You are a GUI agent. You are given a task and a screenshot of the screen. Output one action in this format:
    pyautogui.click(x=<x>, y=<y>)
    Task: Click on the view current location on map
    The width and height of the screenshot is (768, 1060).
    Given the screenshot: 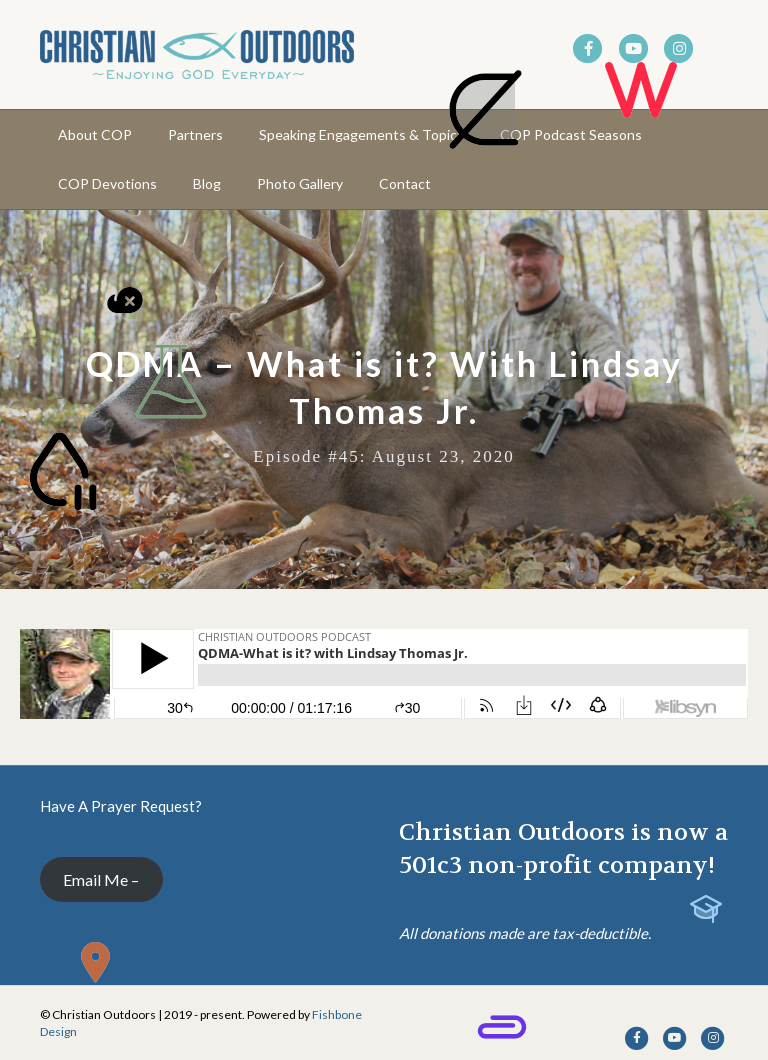 What is the action you would take?
    pyautogui.click(x=95, y=962)
    